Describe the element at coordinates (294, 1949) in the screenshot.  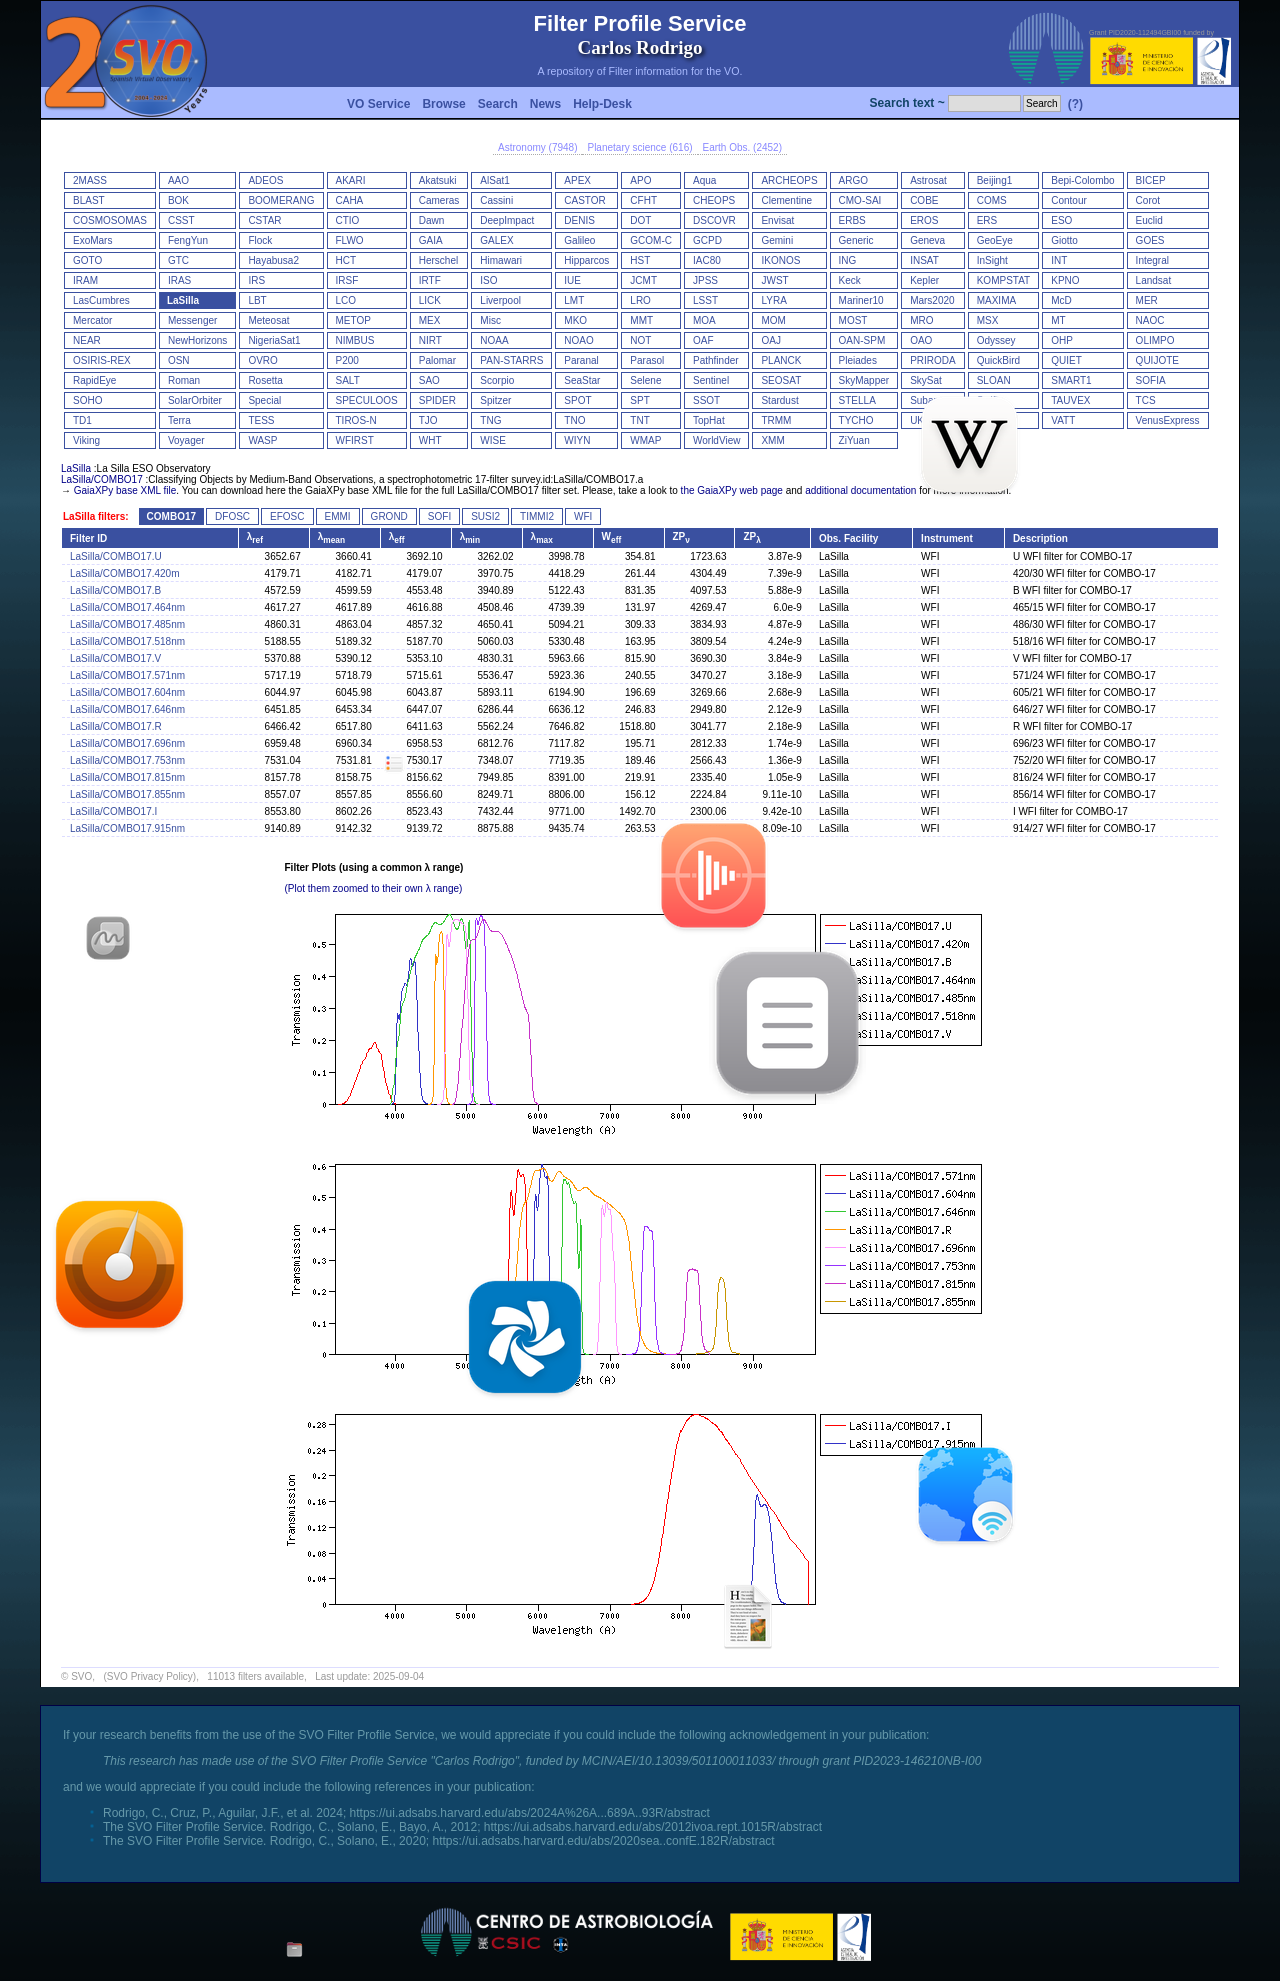
I see `open the nautilus file manager` at that location.